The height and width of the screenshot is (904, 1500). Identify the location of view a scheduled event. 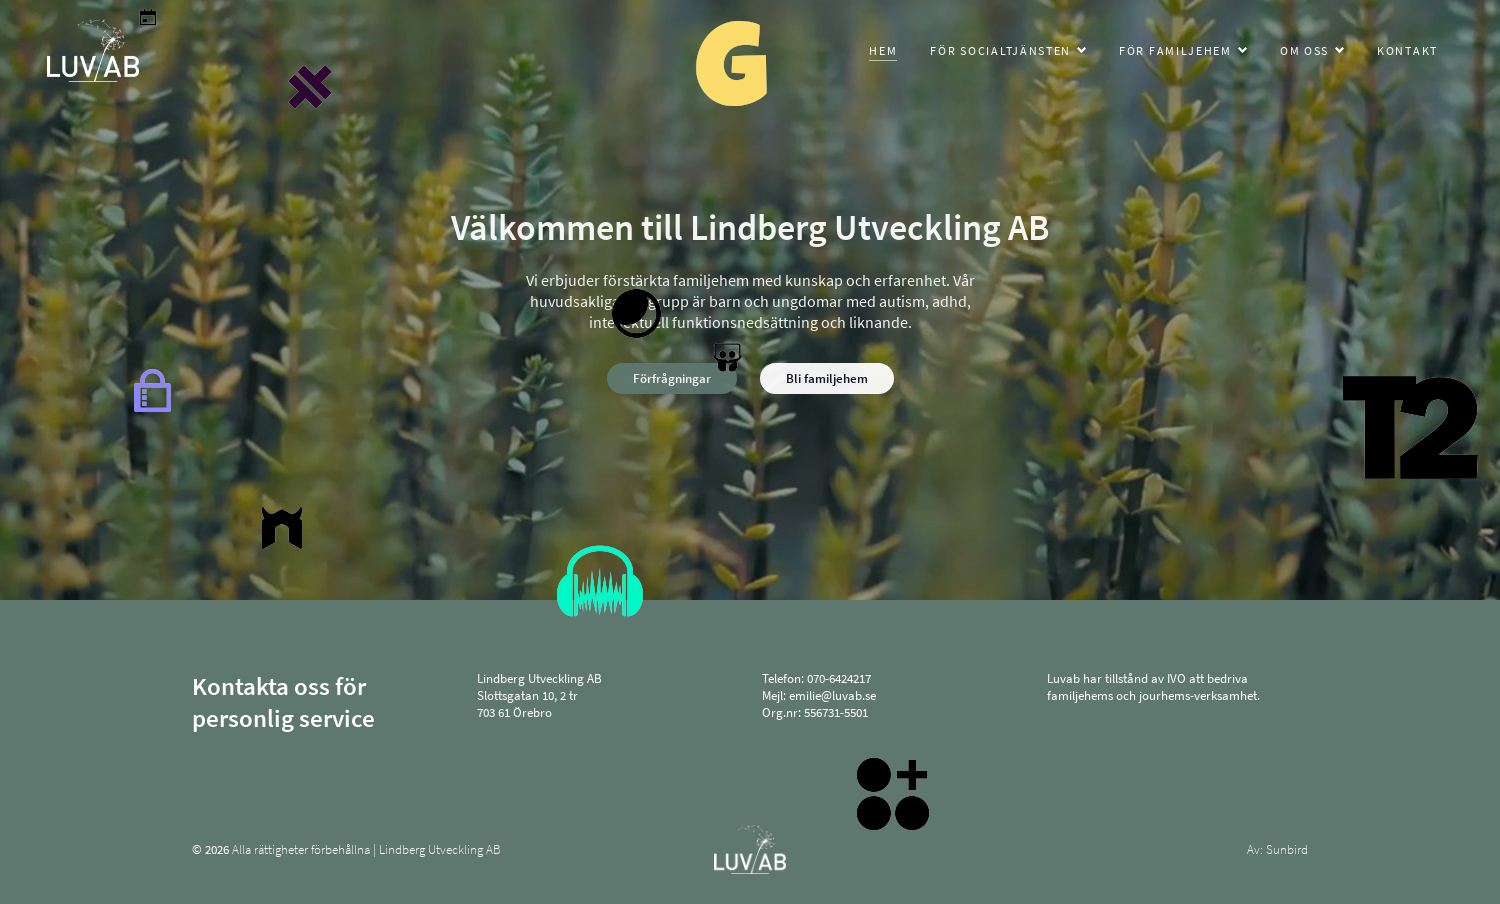
(148, 18).